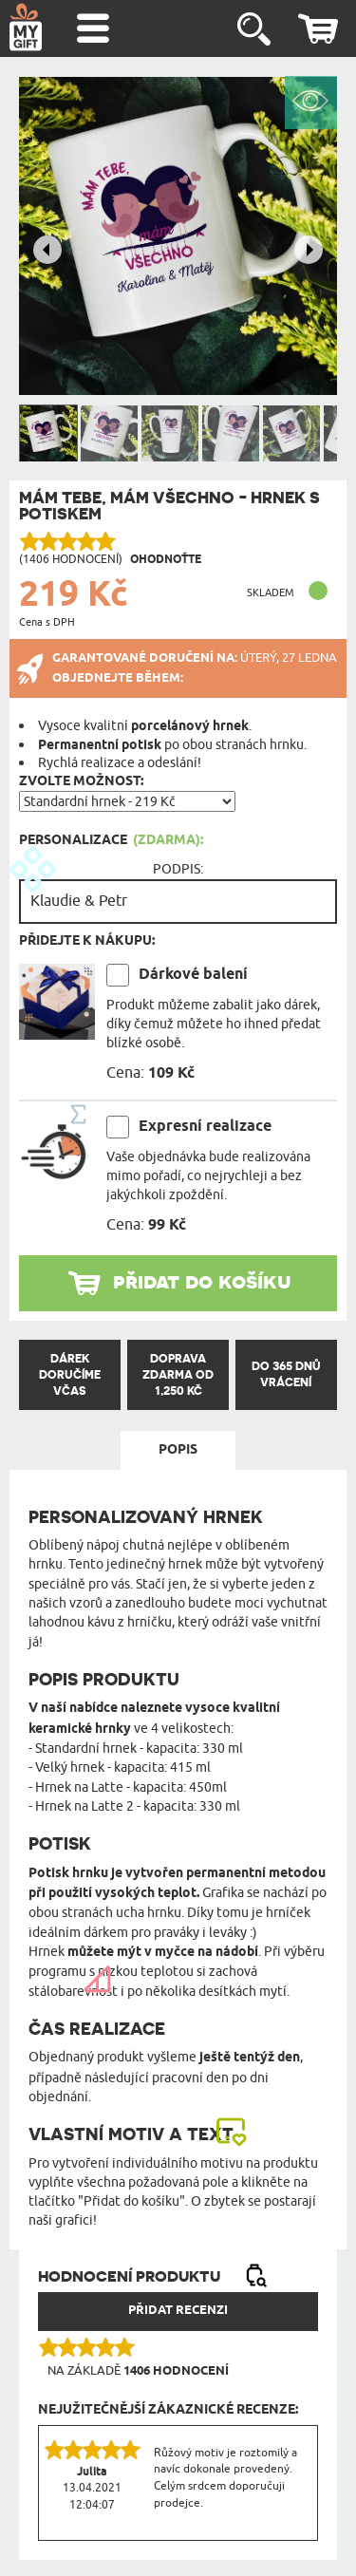 The width and height of the screenshot is (356, 2576). What do you see at coordinates (254, 2275) in the screenshot?
I see `search for a connected smartwatch` at bounding box center [254, 2275].